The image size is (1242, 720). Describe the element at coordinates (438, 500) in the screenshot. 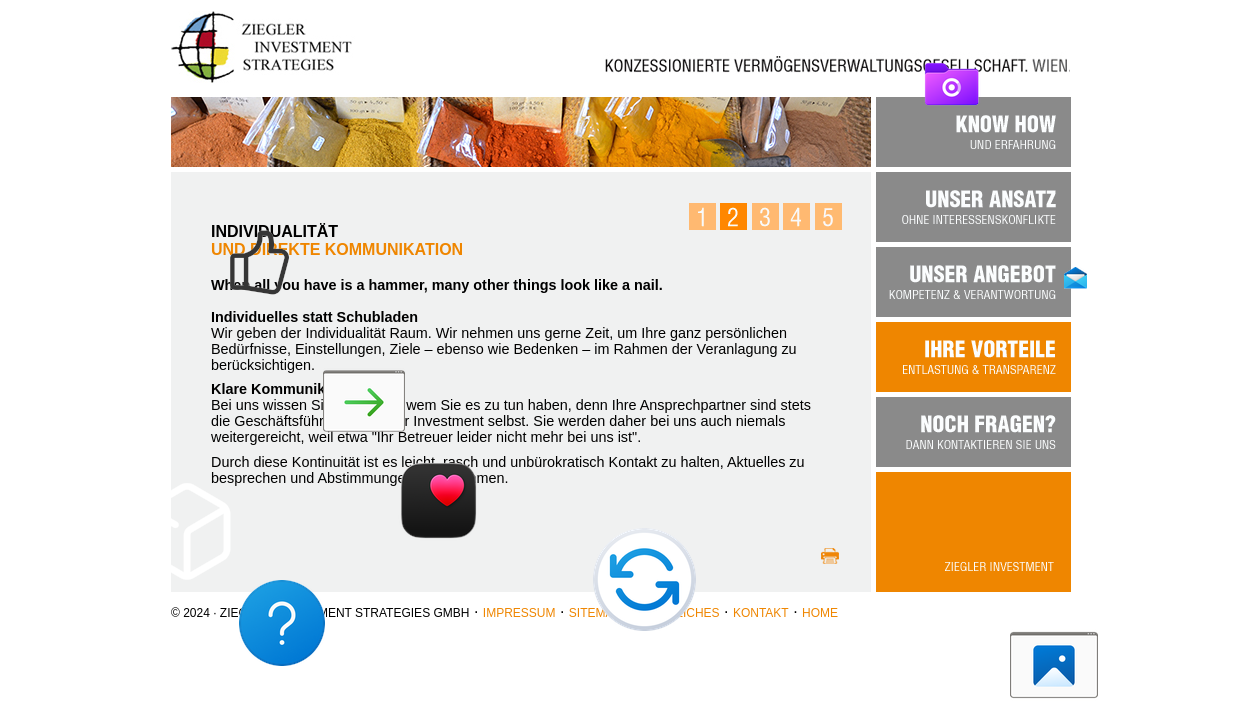

I see `open the health app` at that location.